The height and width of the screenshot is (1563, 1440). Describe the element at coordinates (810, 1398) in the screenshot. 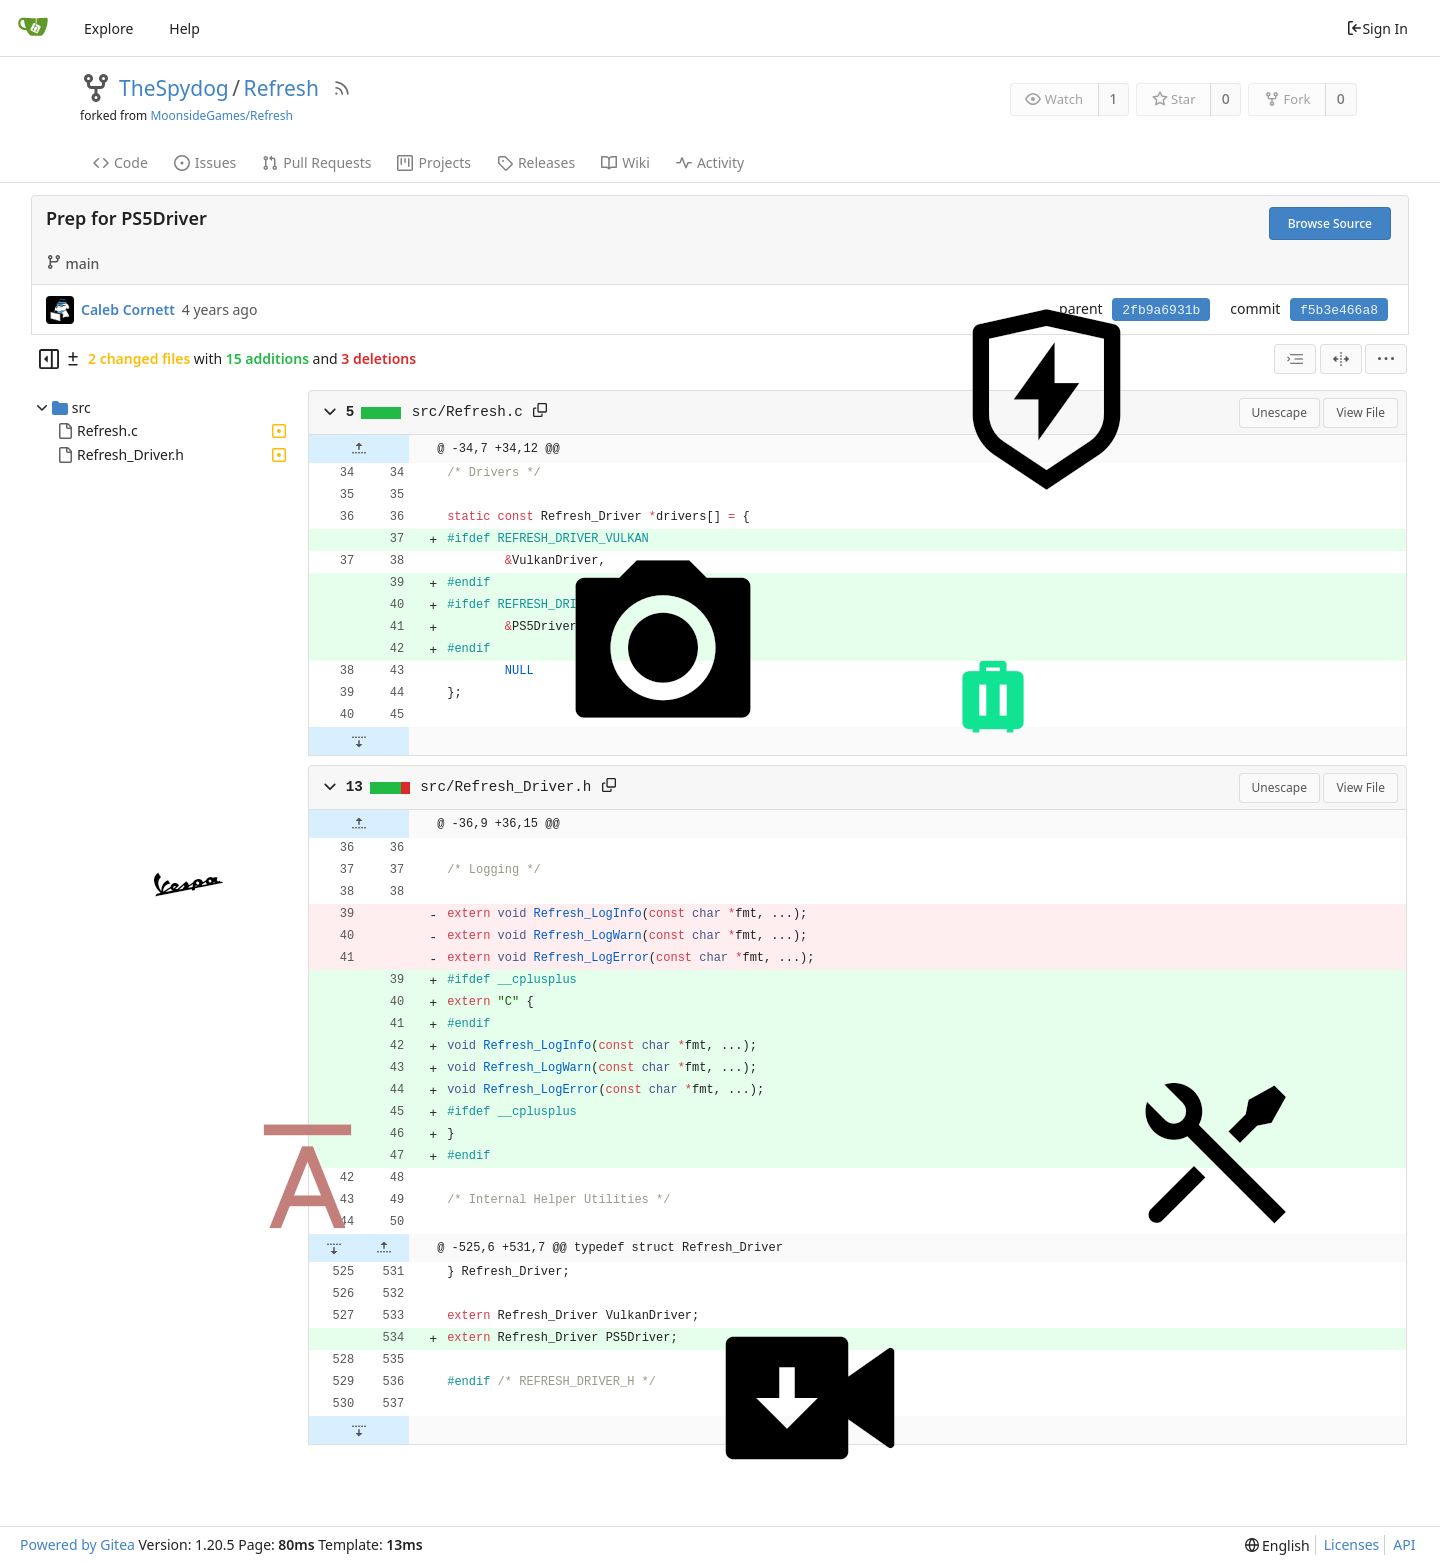

I see `download a video file` at that location.